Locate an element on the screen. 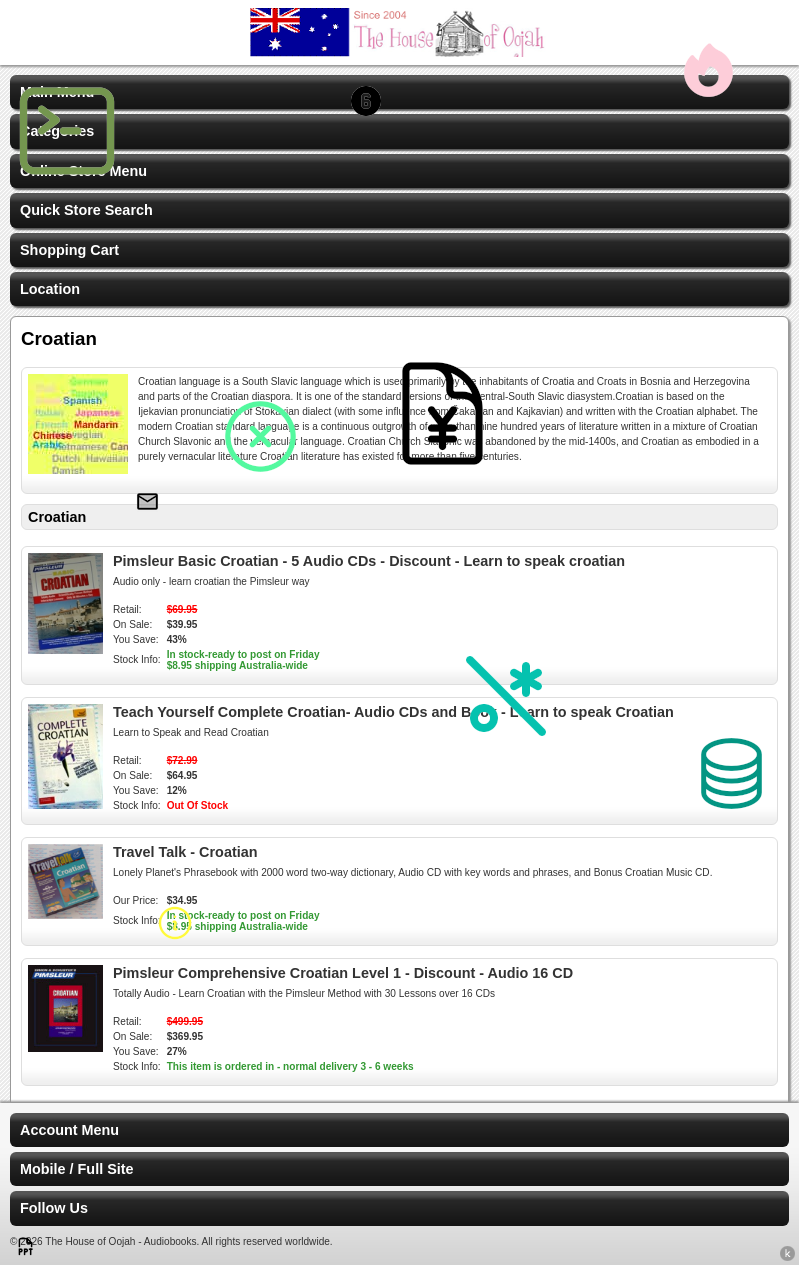  PowerPoint file type indicator is located at coordinates (25, 1246).